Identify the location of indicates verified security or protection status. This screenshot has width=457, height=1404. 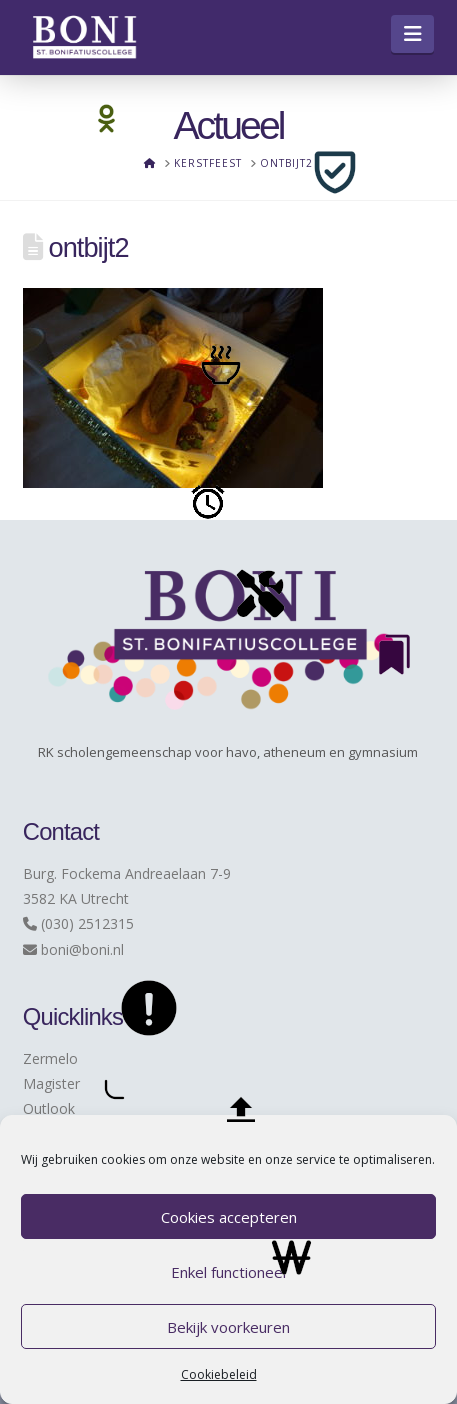
(335, 170).